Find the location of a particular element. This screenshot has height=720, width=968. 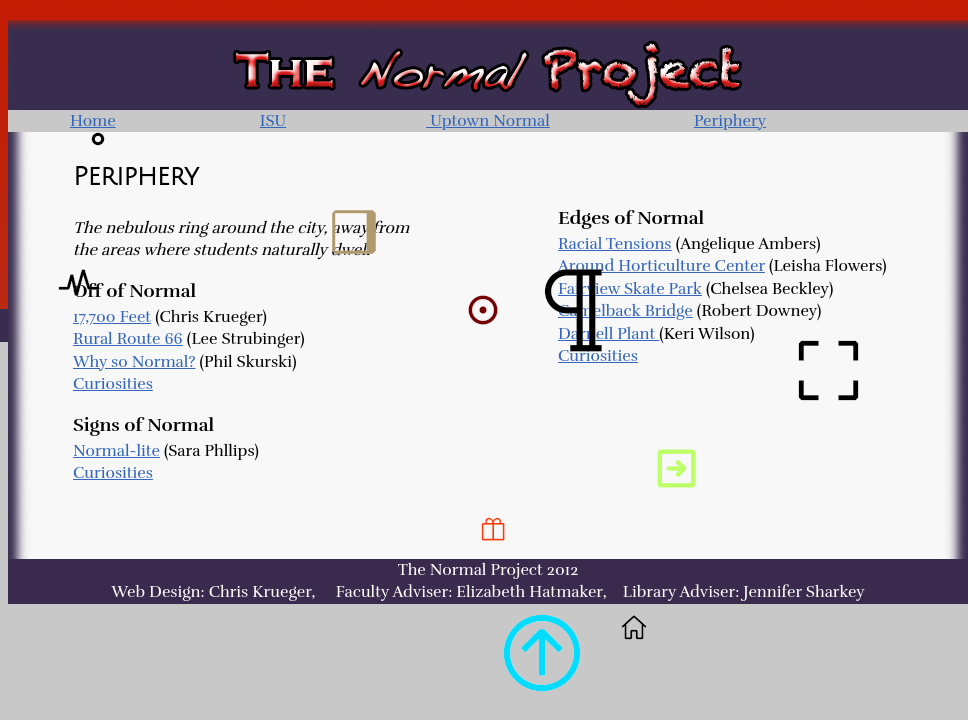

enter fullscreen mode is located at coordinates (828, 370).